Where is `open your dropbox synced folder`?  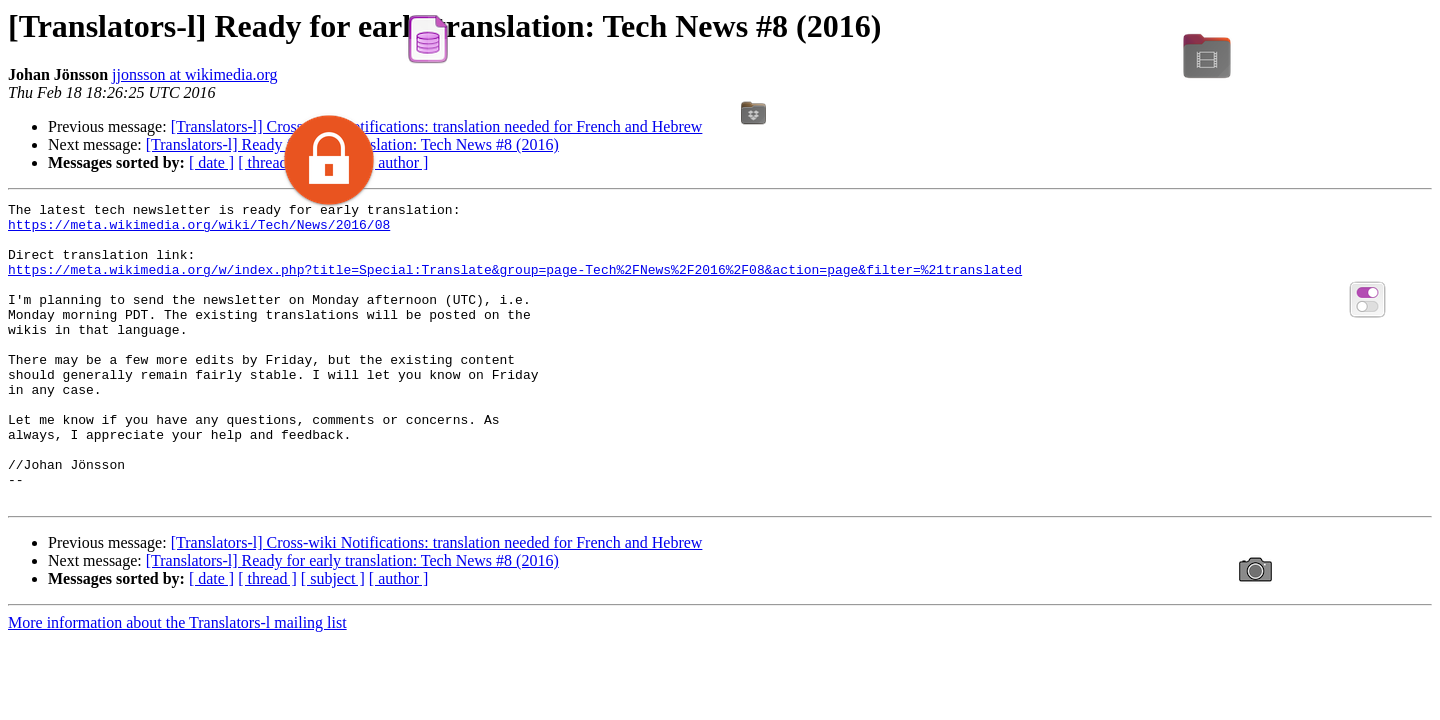
open your dropbox synced folder is located at coordinates (753, 112).